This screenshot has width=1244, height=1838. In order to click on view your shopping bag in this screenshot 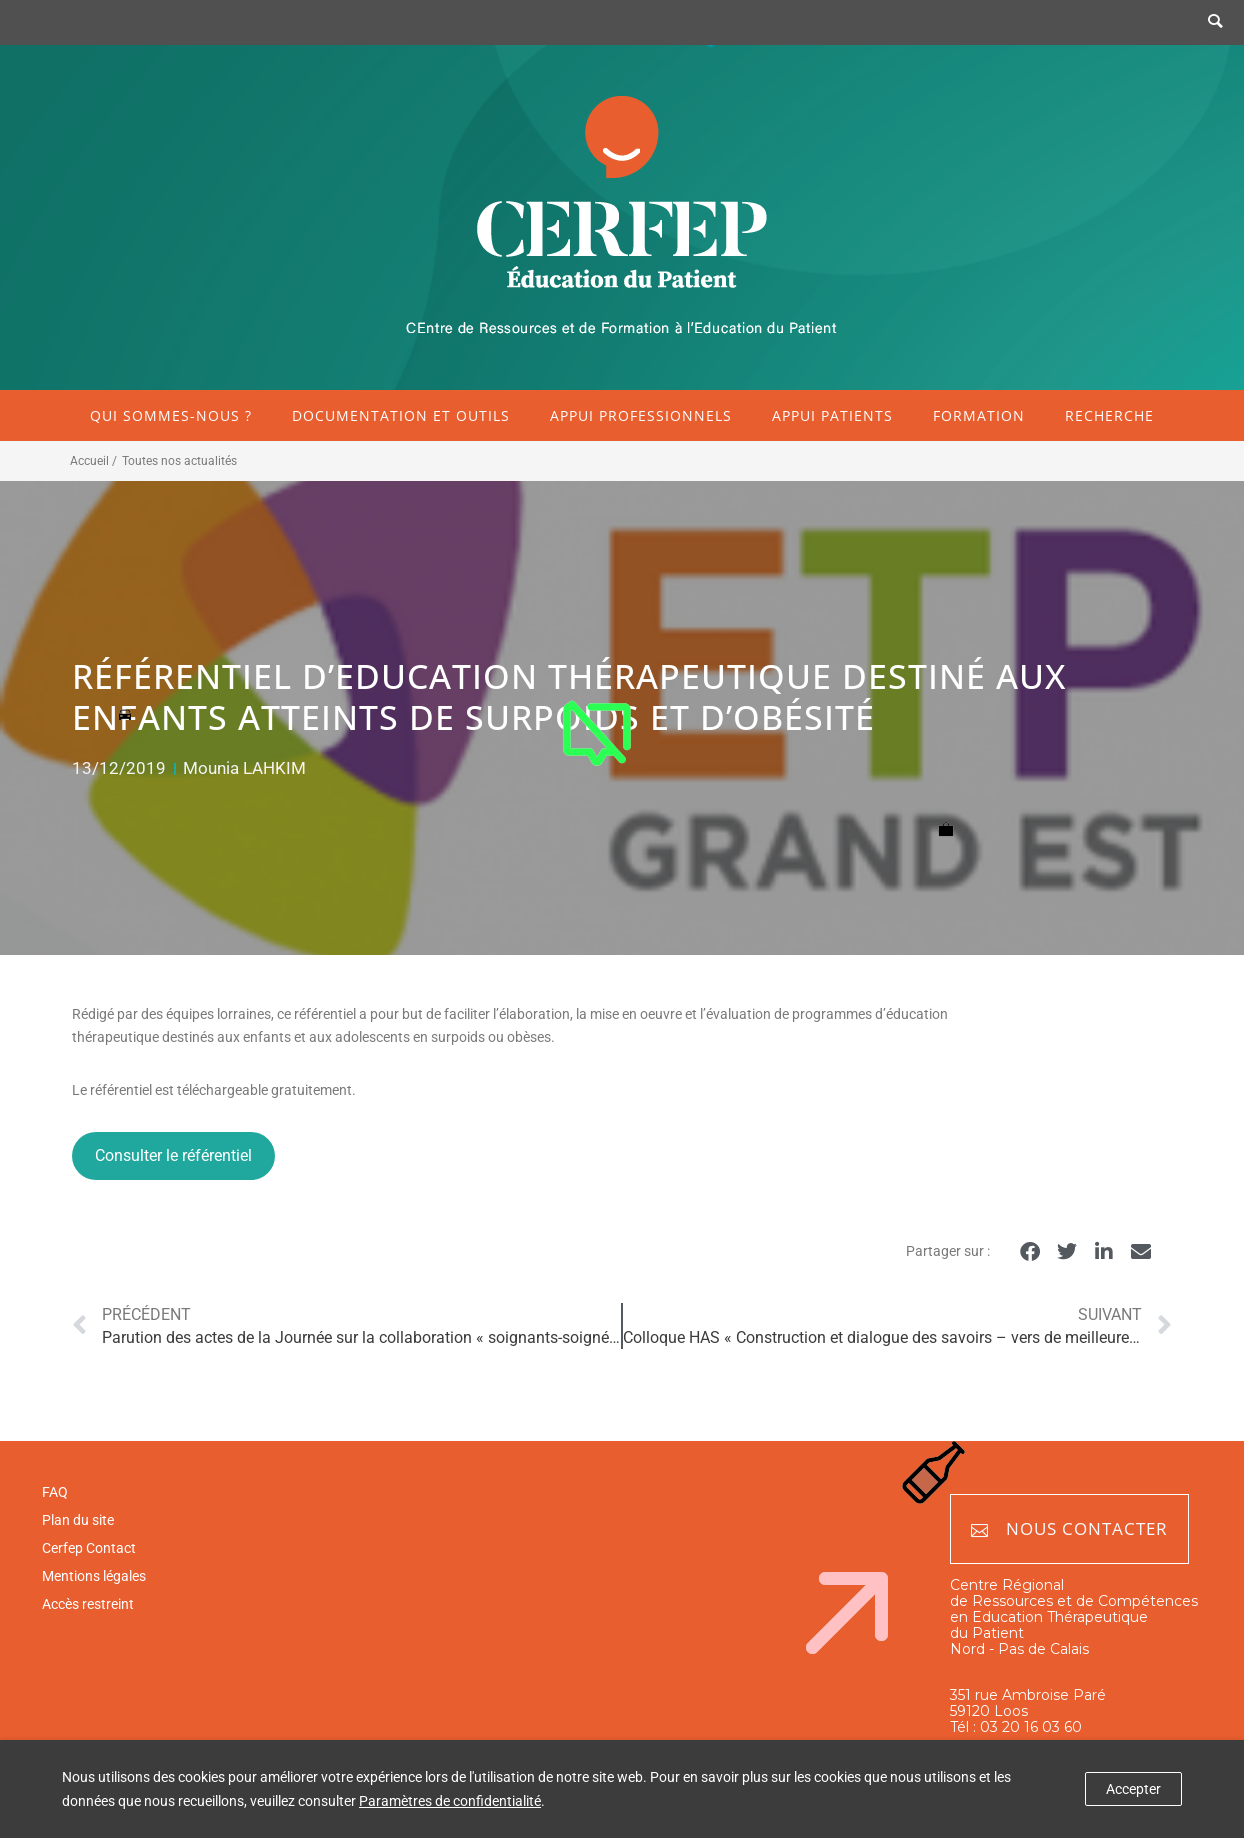, I will do `click(946, 830)`.